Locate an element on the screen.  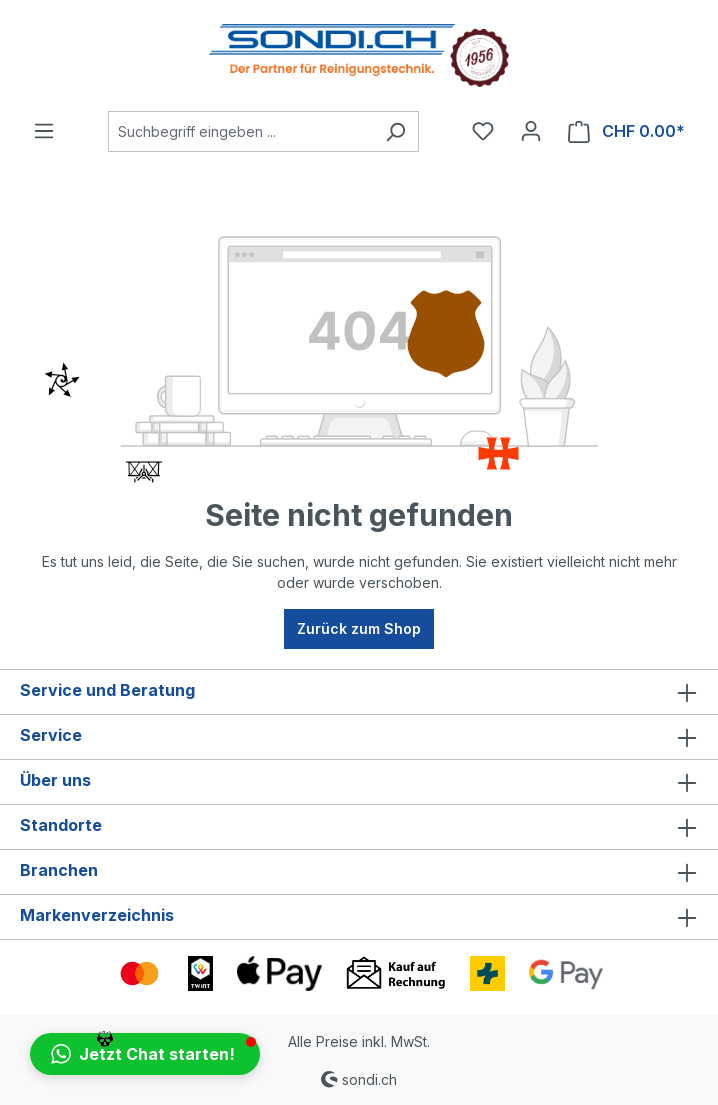
indicates chaos or randomness effect is located at coordinates (62, 380).